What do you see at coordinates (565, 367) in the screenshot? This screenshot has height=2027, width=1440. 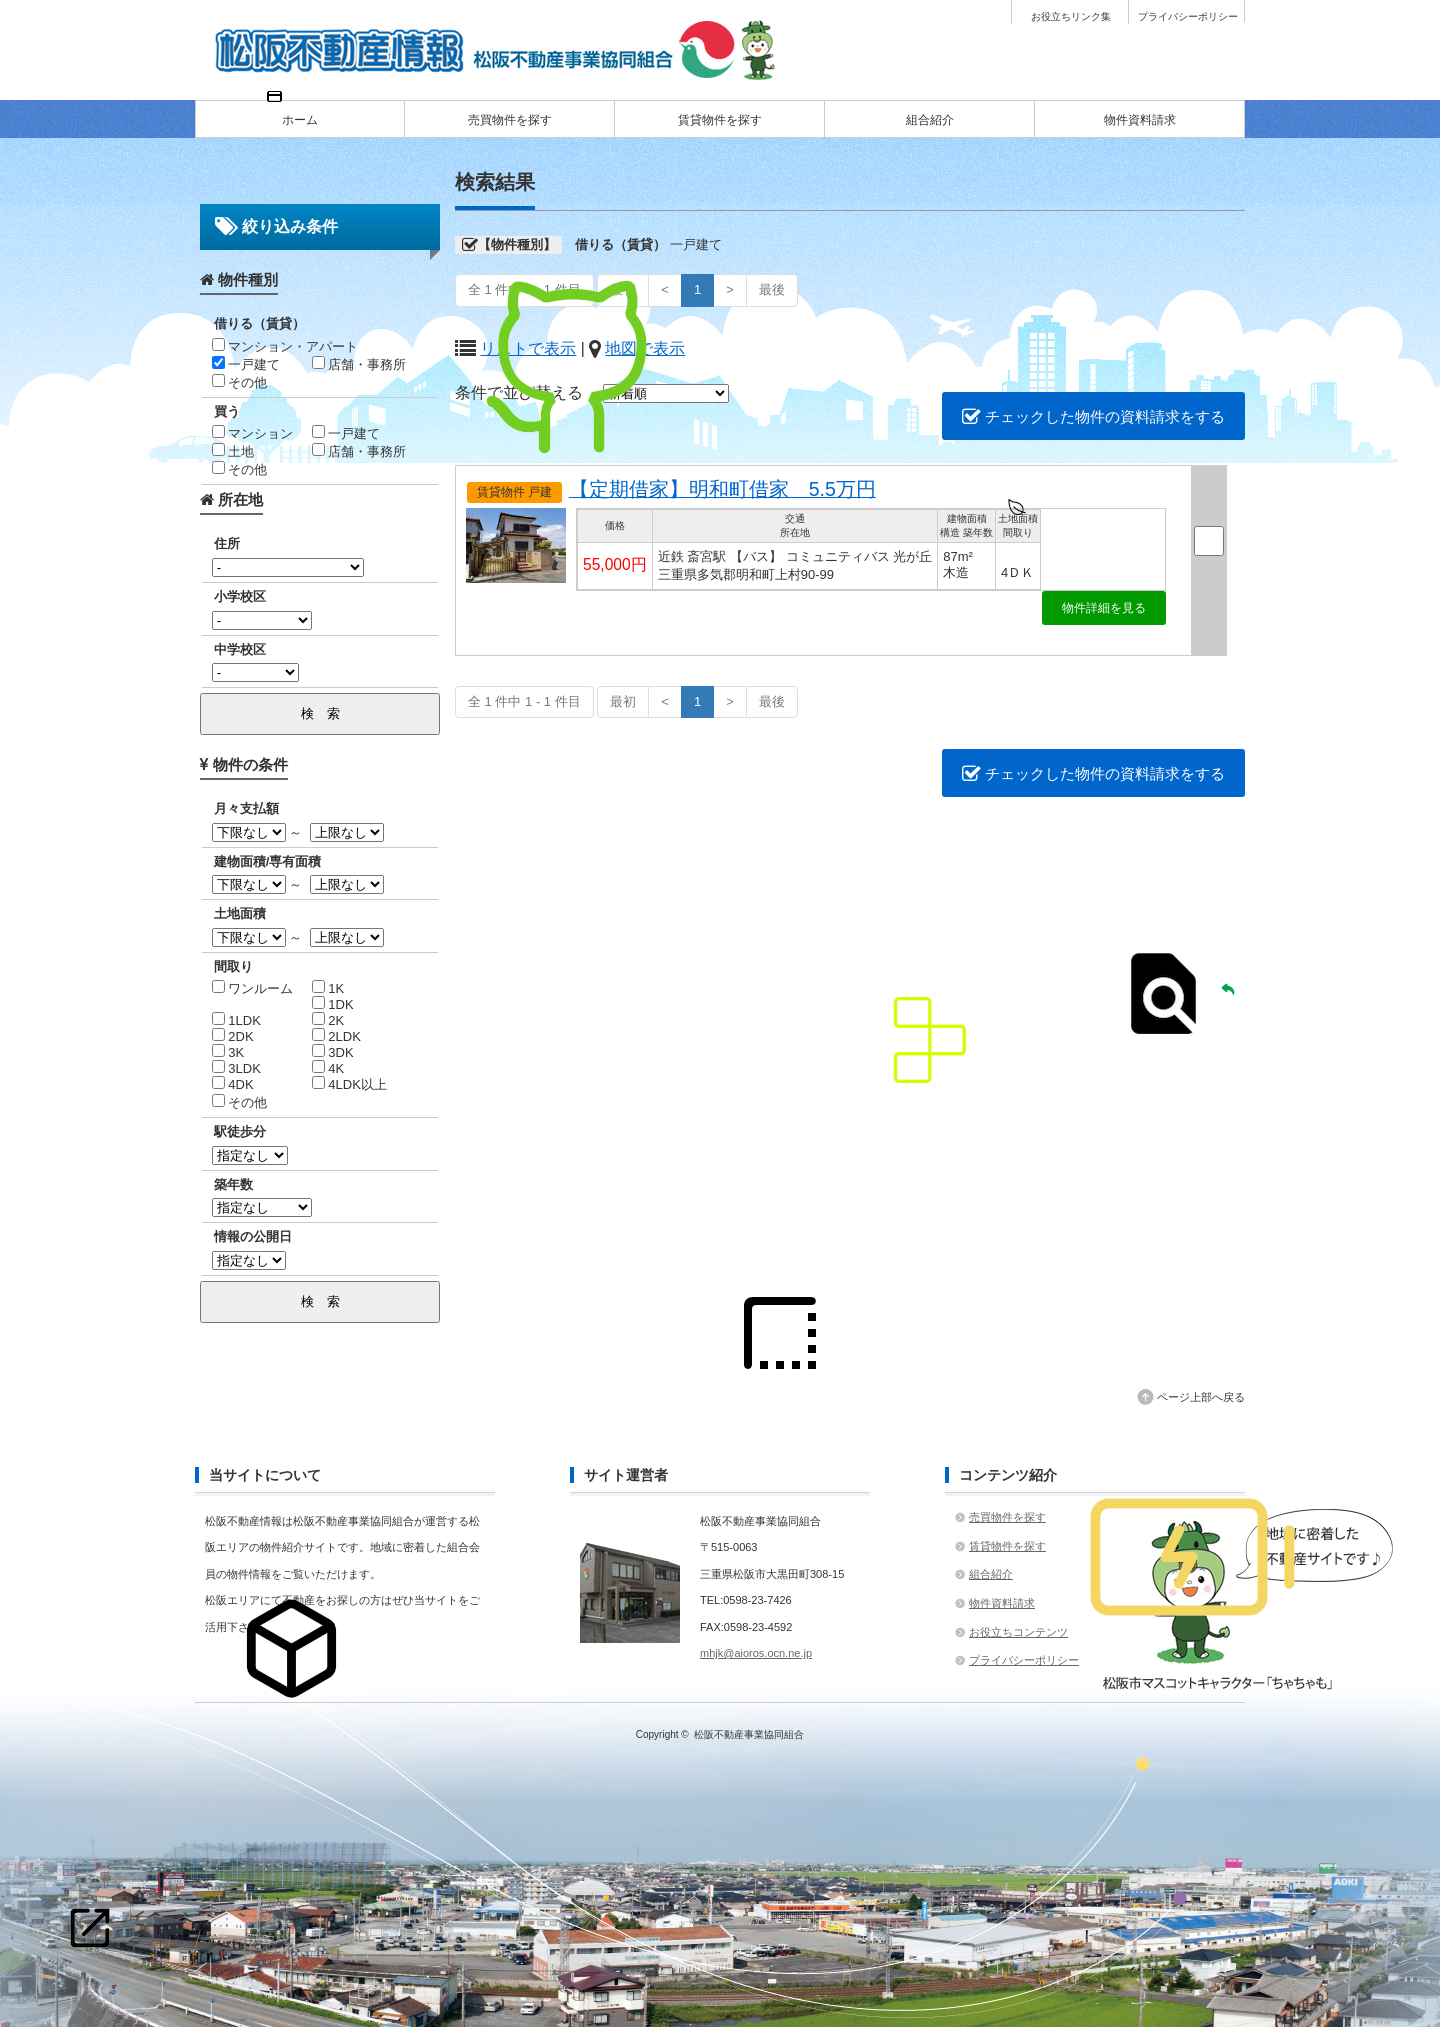 I see `open github repository` at bounding box center [565, 367].